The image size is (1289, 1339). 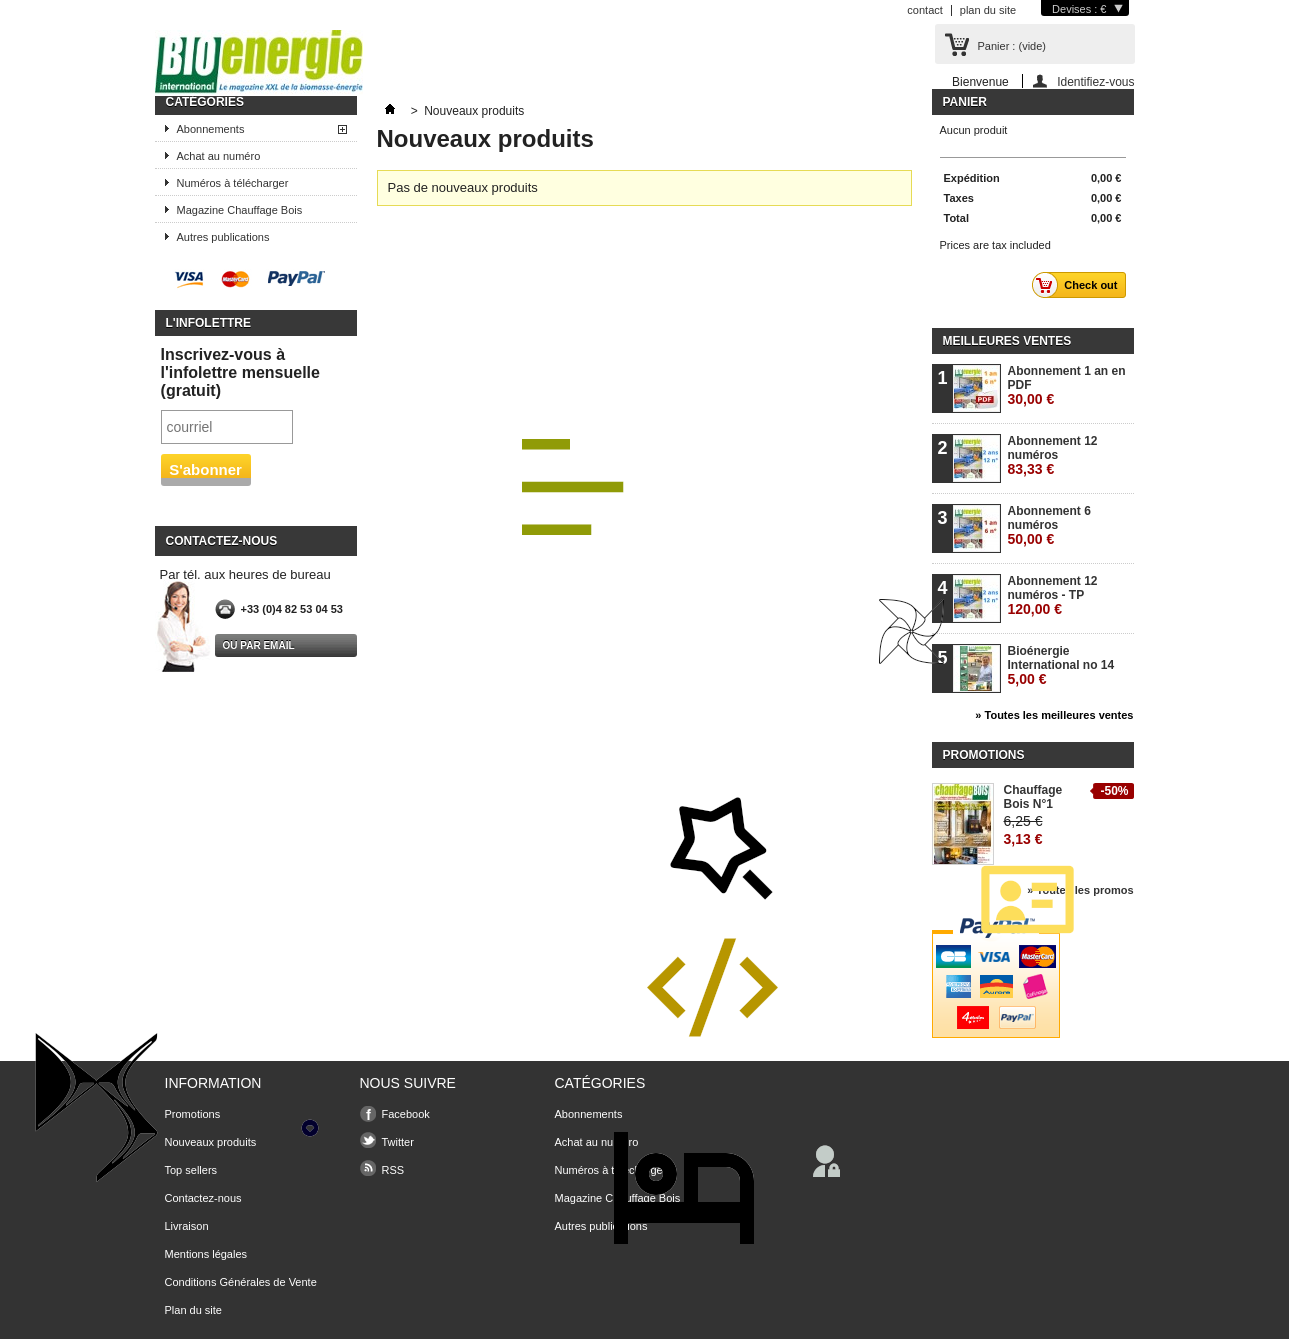 I want to click on apache airflow logo, so click(x=911, y=631).